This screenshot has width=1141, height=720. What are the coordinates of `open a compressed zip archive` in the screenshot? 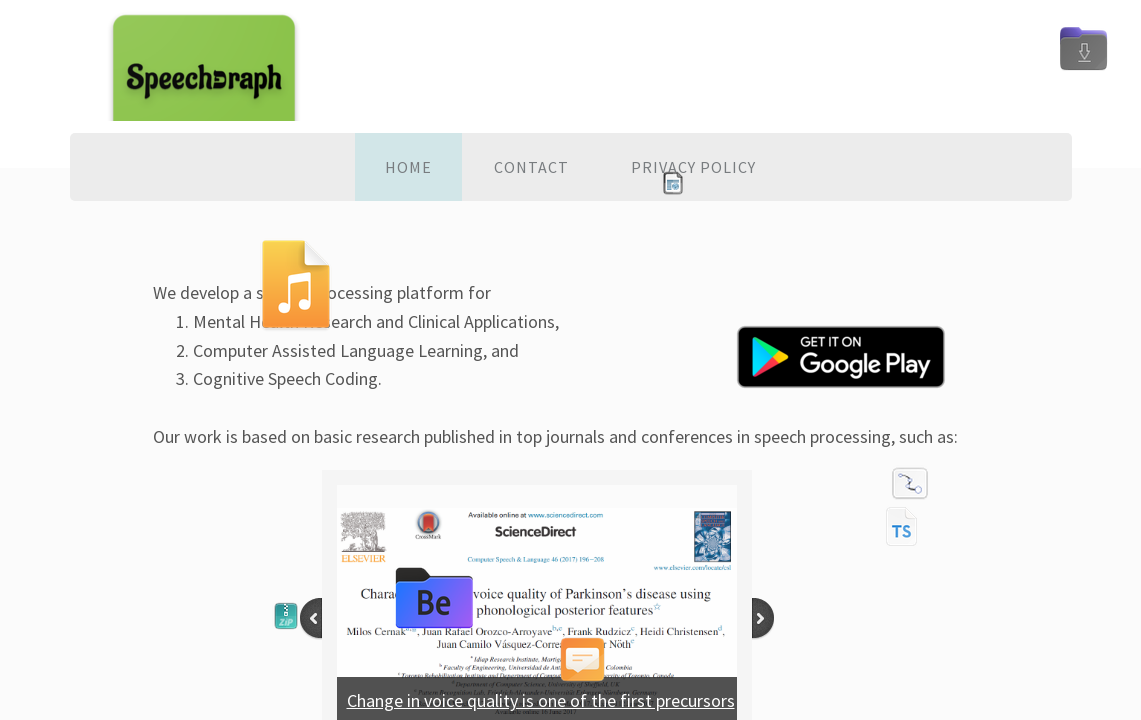 It's located at (286, 616).